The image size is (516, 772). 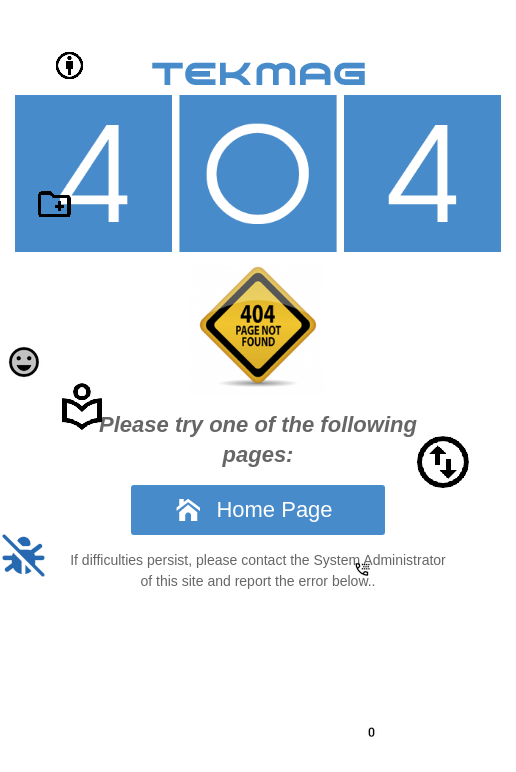 I want to click on view attribution or credit information, so click(x=69, y=65).